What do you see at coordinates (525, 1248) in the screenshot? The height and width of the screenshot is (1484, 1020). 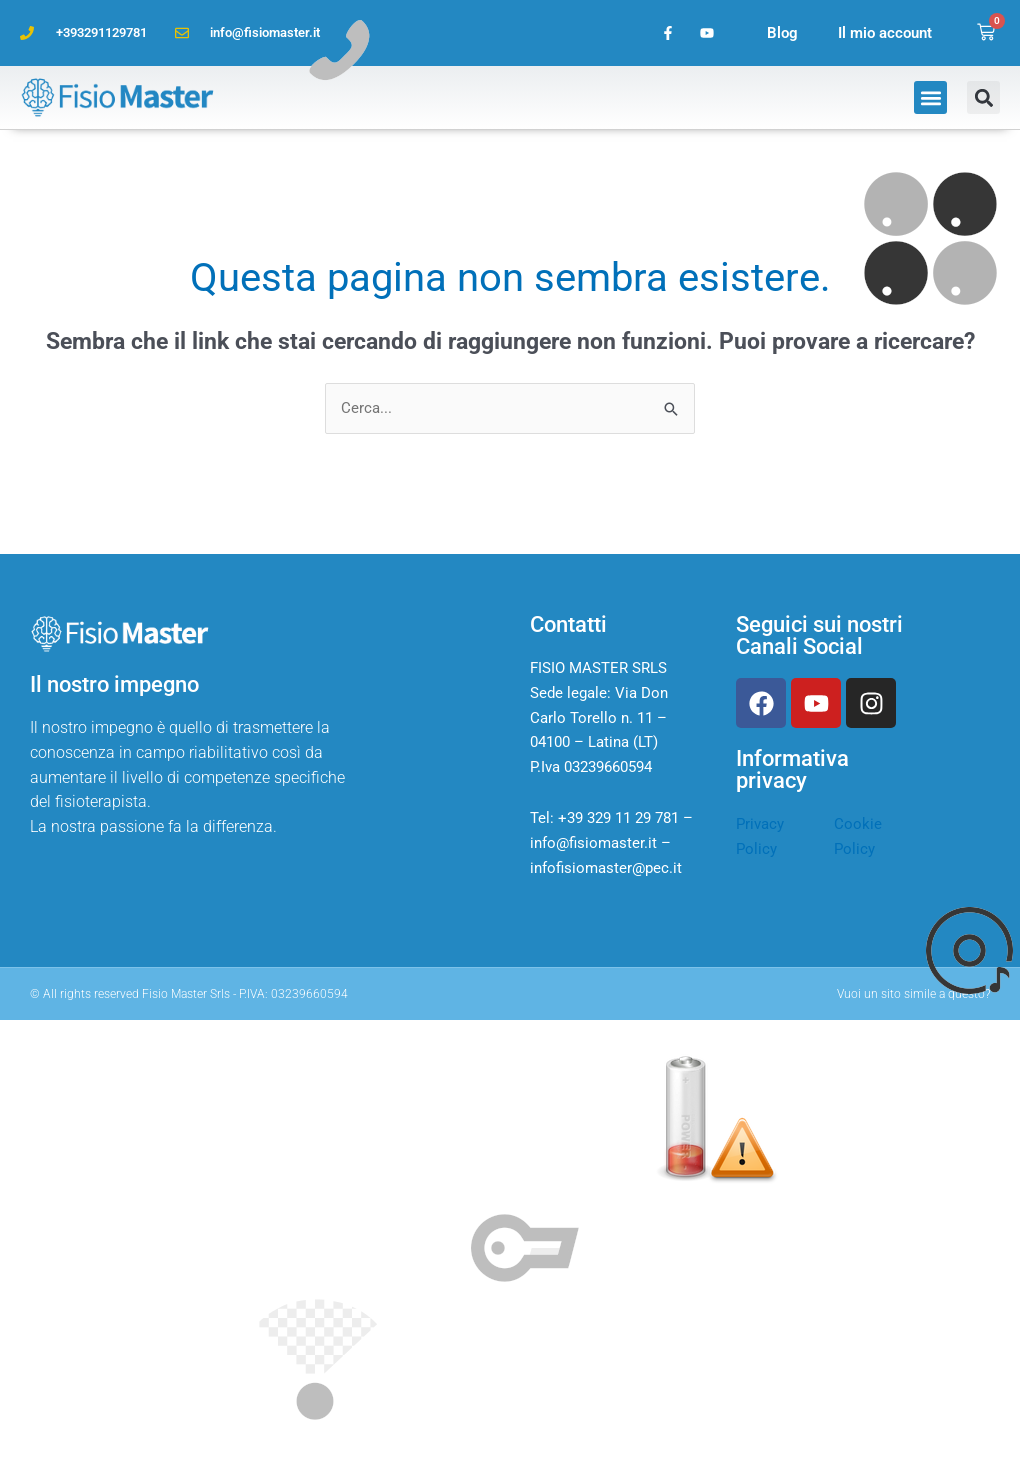 I see `enter password to continue` at bounding box center [525, 1248].